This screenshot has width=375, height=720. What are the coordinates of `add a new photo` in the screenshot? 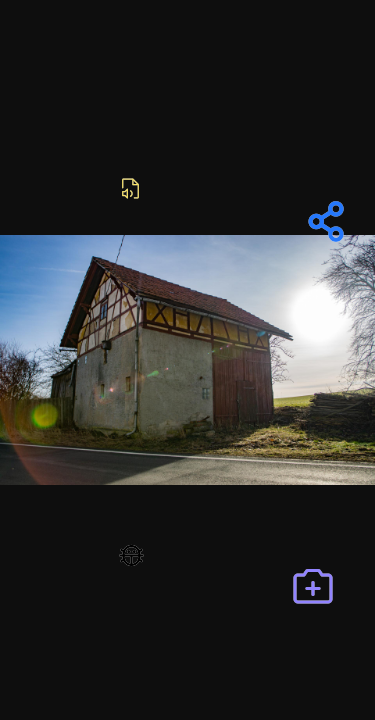 It's located at (313, 587).